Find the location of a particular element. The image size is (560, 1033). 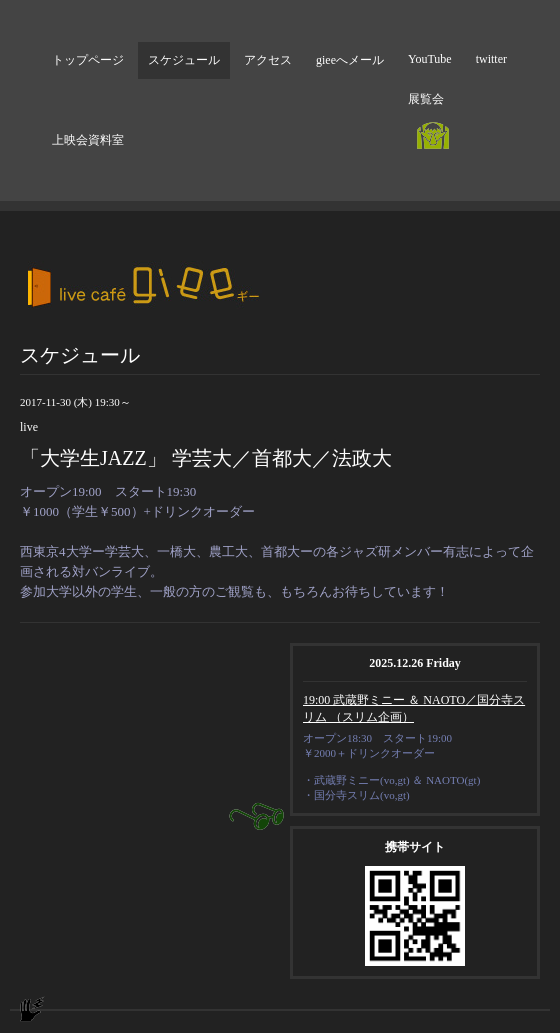

cast a lightning spell is located at coordinates (32, 1008).